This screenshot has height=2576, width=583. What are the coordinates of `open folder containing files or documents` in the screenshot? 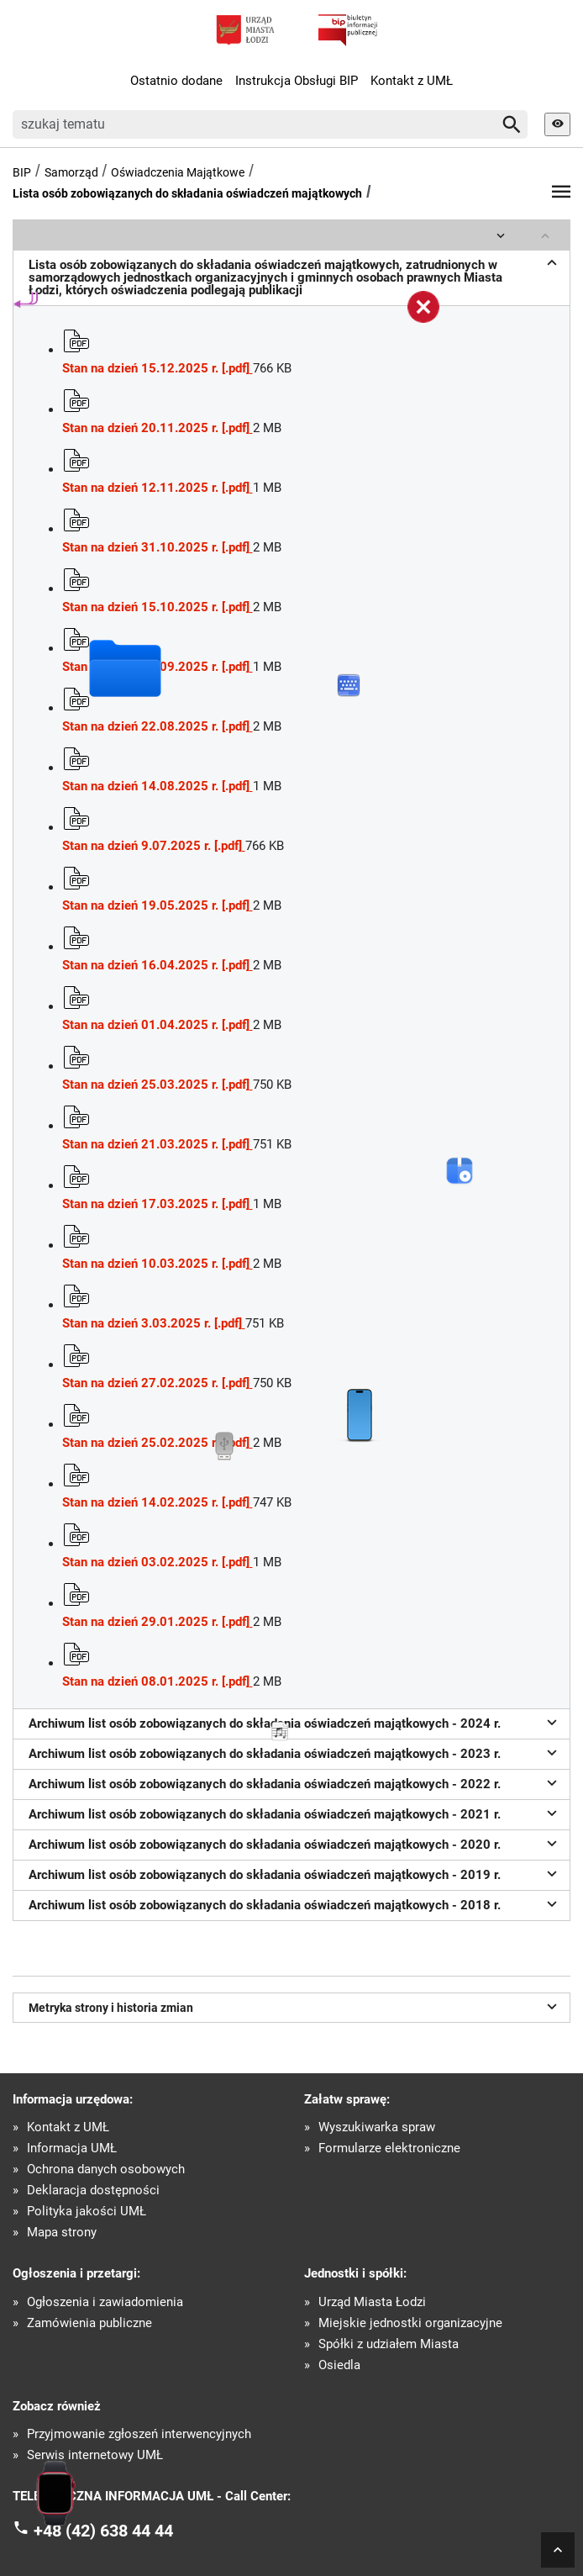 It's located at (125, 668).